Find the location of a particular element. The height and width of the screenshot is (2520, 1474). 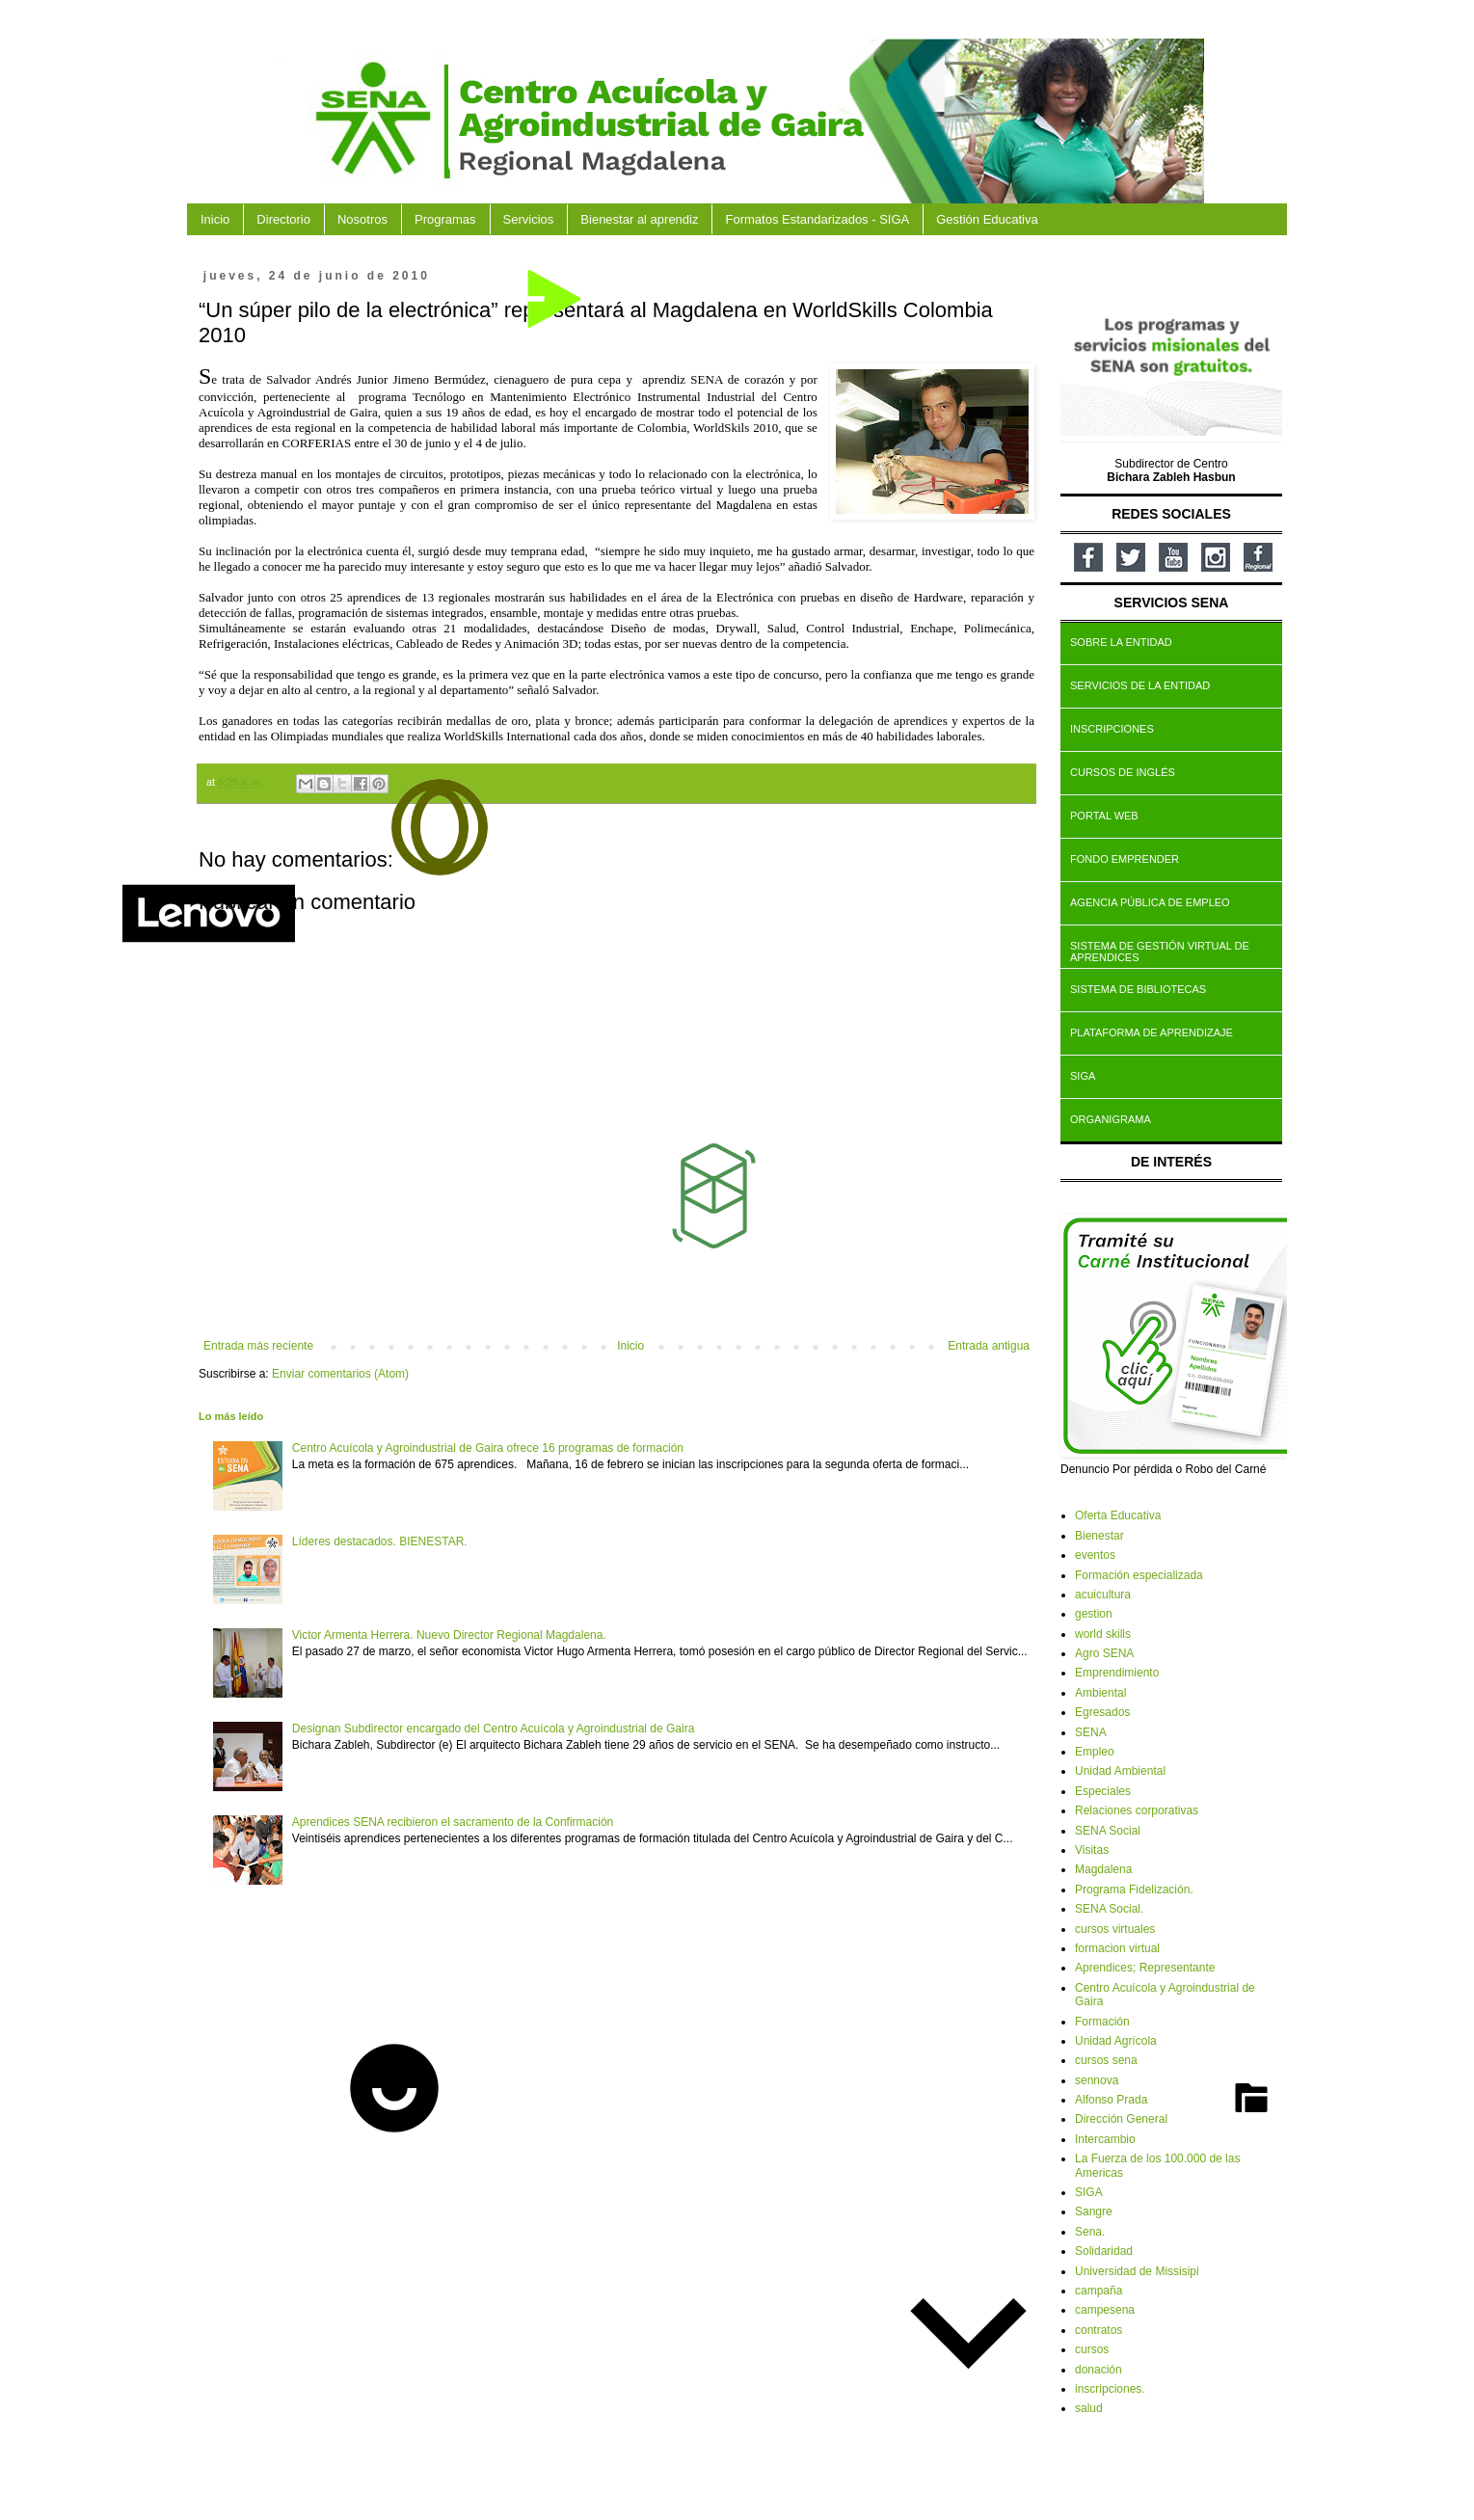

send a message or submit content is located at coordinates (552, 299).